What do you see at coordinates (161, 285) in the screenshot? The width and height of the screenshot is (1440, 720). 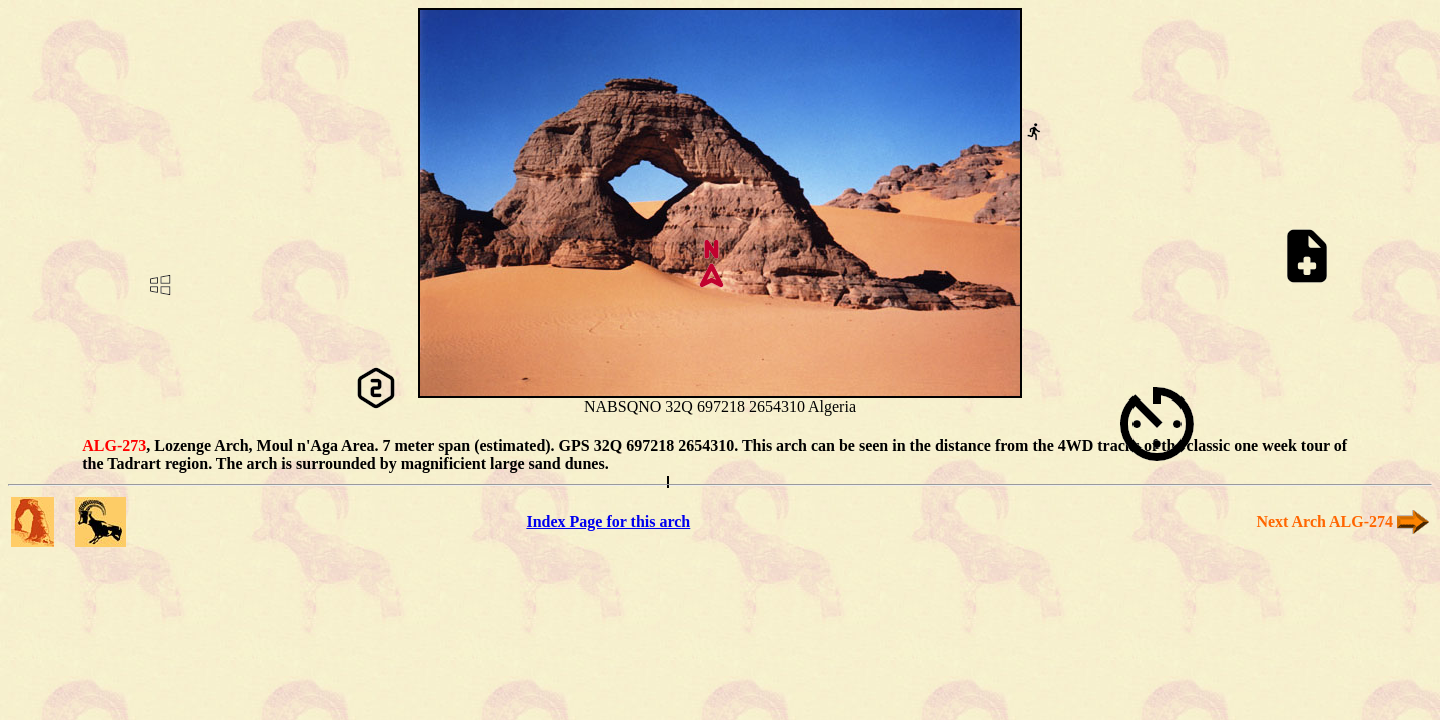 I see `open the Windows start menu` at bounding box center [161, 285].